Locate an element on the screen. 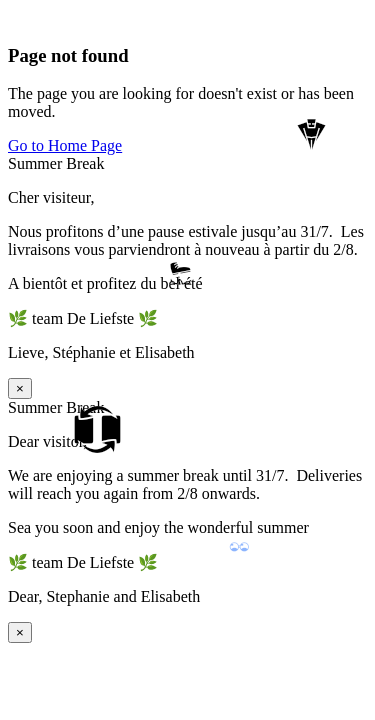 The width and height of the screenshot is (375, 720). activate defensive shield or guard ability is located at coordinates (311, 134).